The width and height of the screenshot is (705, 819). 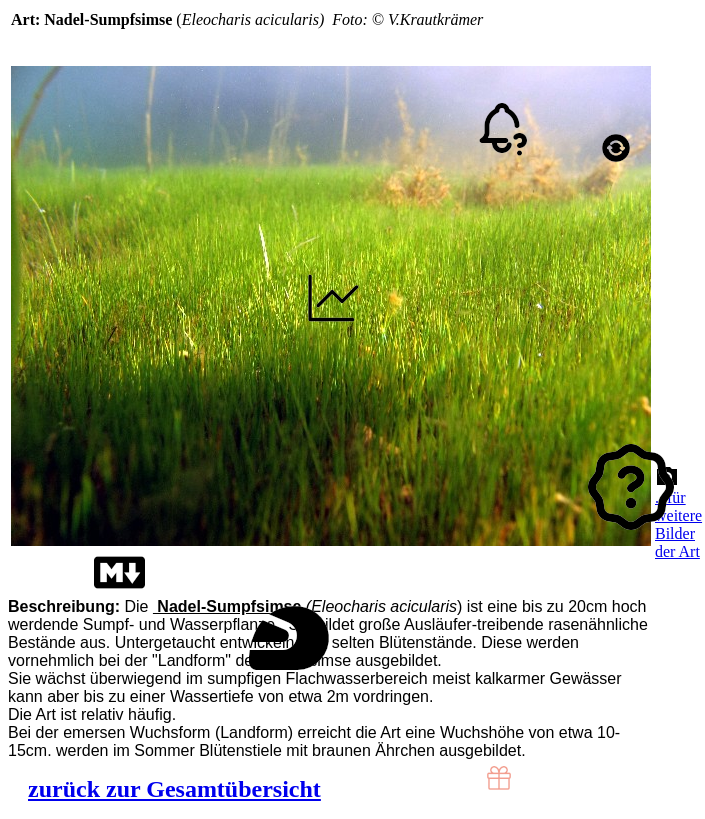 What do you see at coordinates (631, 487) in the screenshot?
I see `indicates unverified status or identity` at bounding box center [631, 487].